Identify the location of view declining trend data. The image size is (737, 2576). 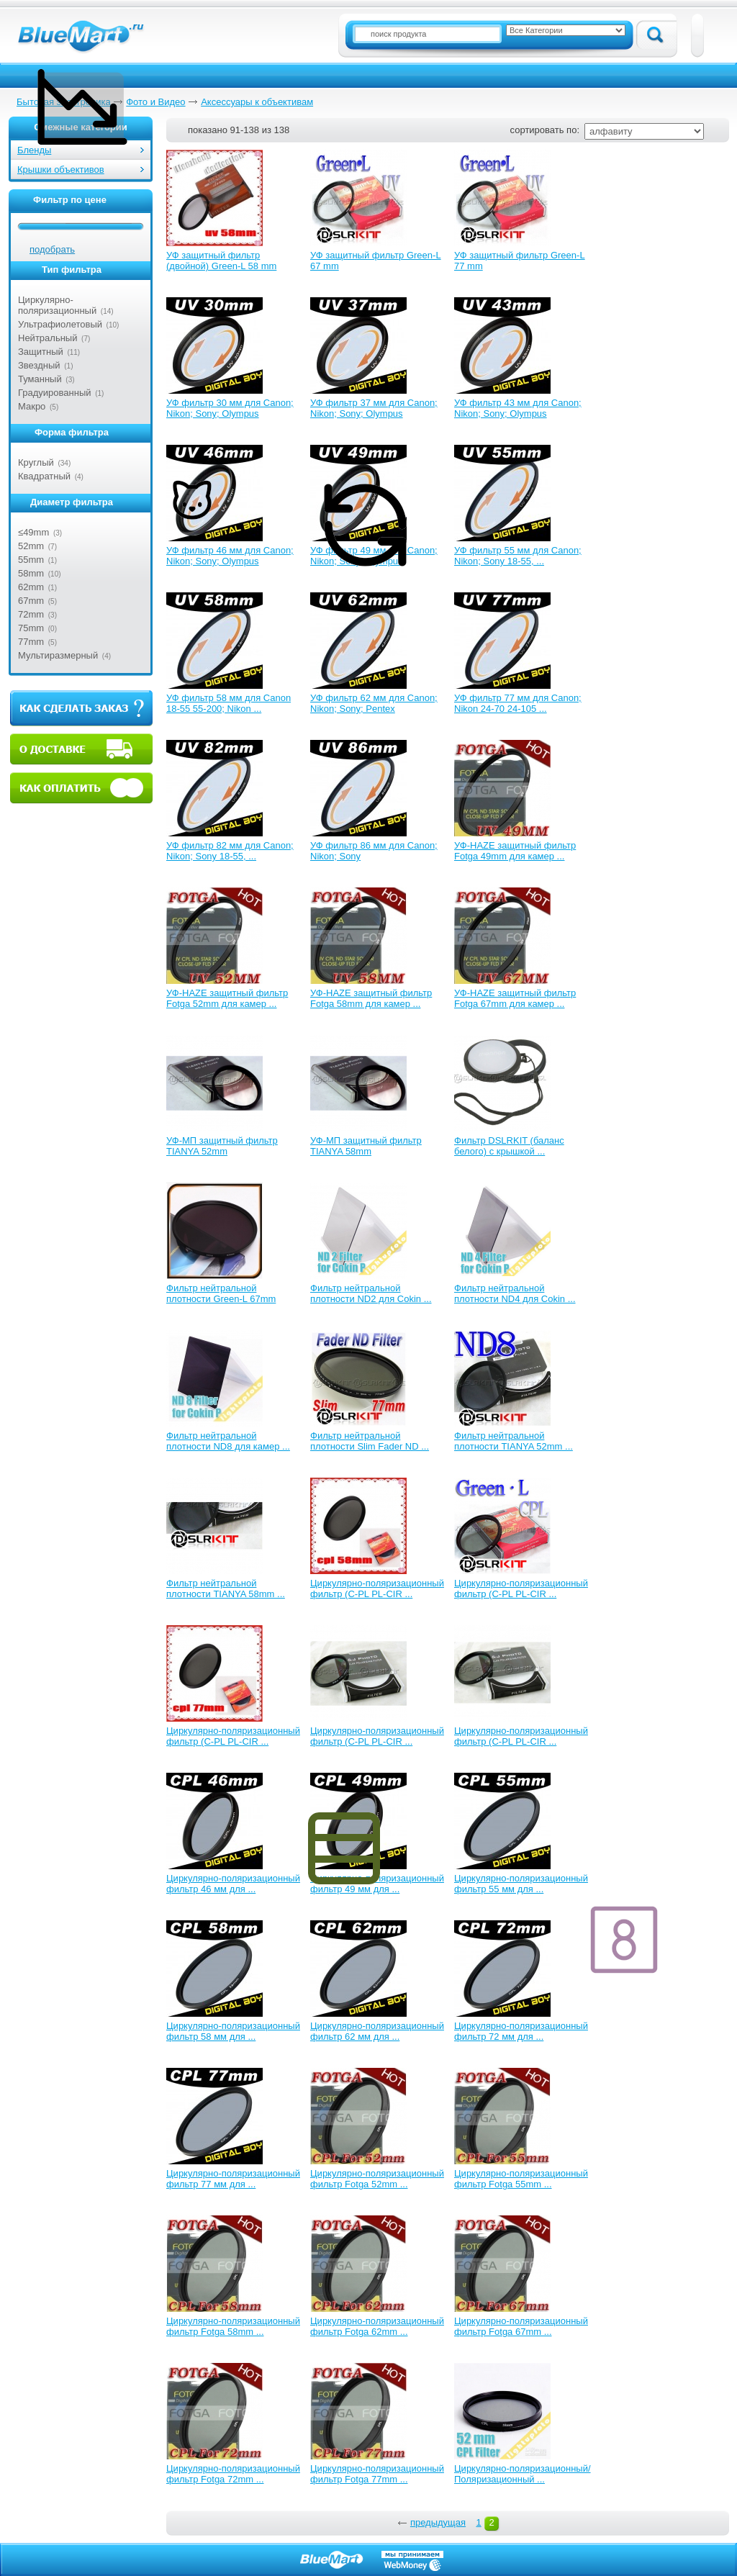
(82, 107).